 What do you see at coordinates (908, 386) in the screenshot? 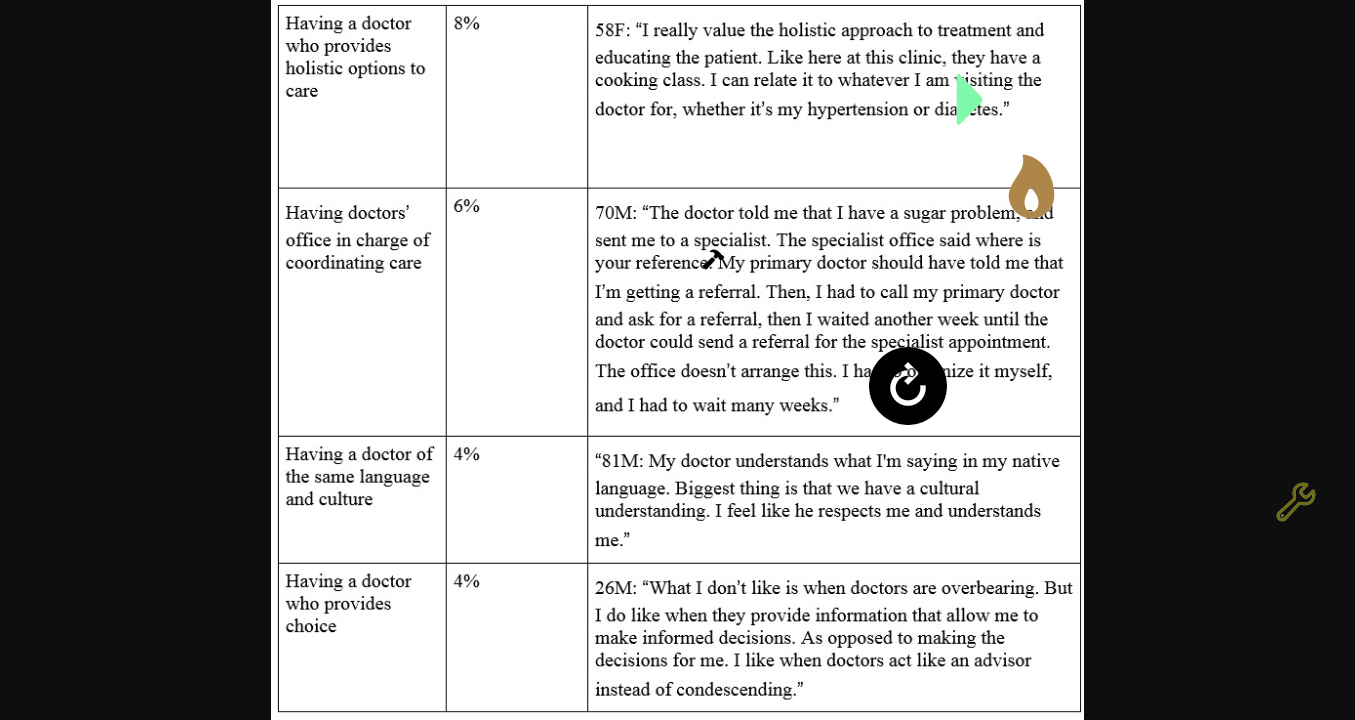
I see `refresh or reload content` at bounding box center [908, 386].